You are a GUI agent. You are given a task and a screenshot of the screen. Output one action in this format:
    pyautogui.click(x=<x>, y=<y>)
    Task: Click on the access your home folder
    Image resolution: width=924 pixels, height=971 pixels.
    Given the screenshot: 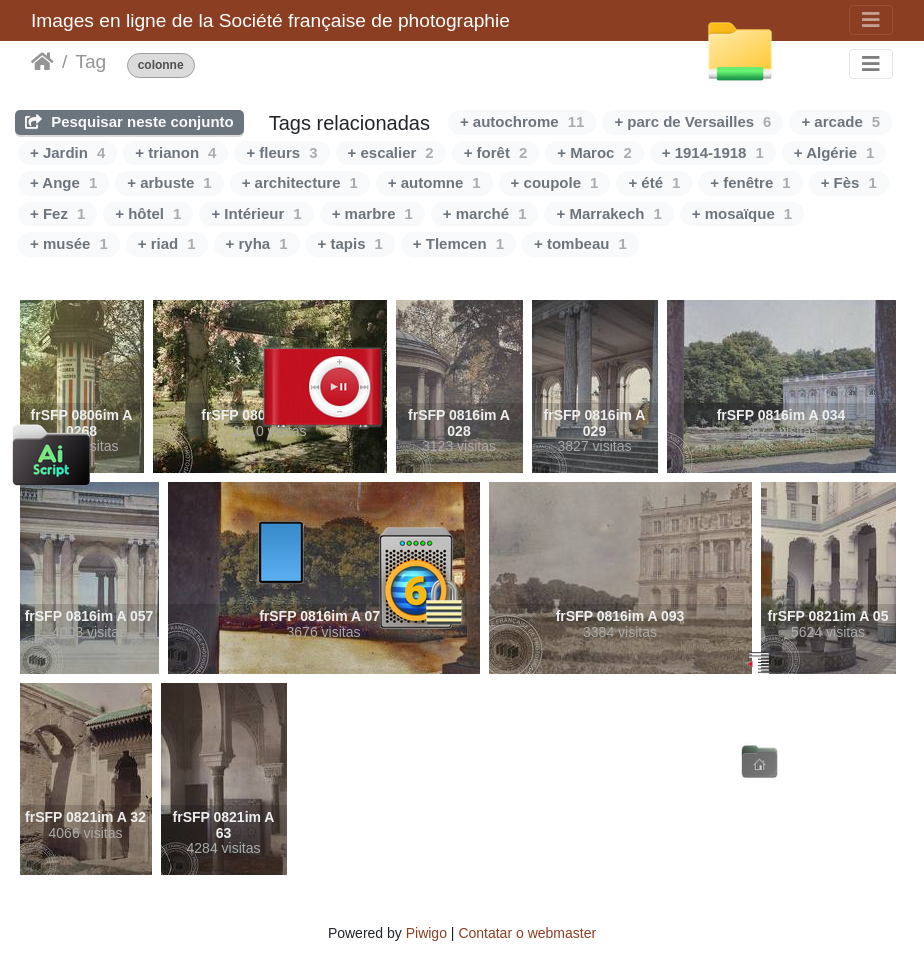 What is the action you would take?
    pyautogui.click(x=759, y=761)
    